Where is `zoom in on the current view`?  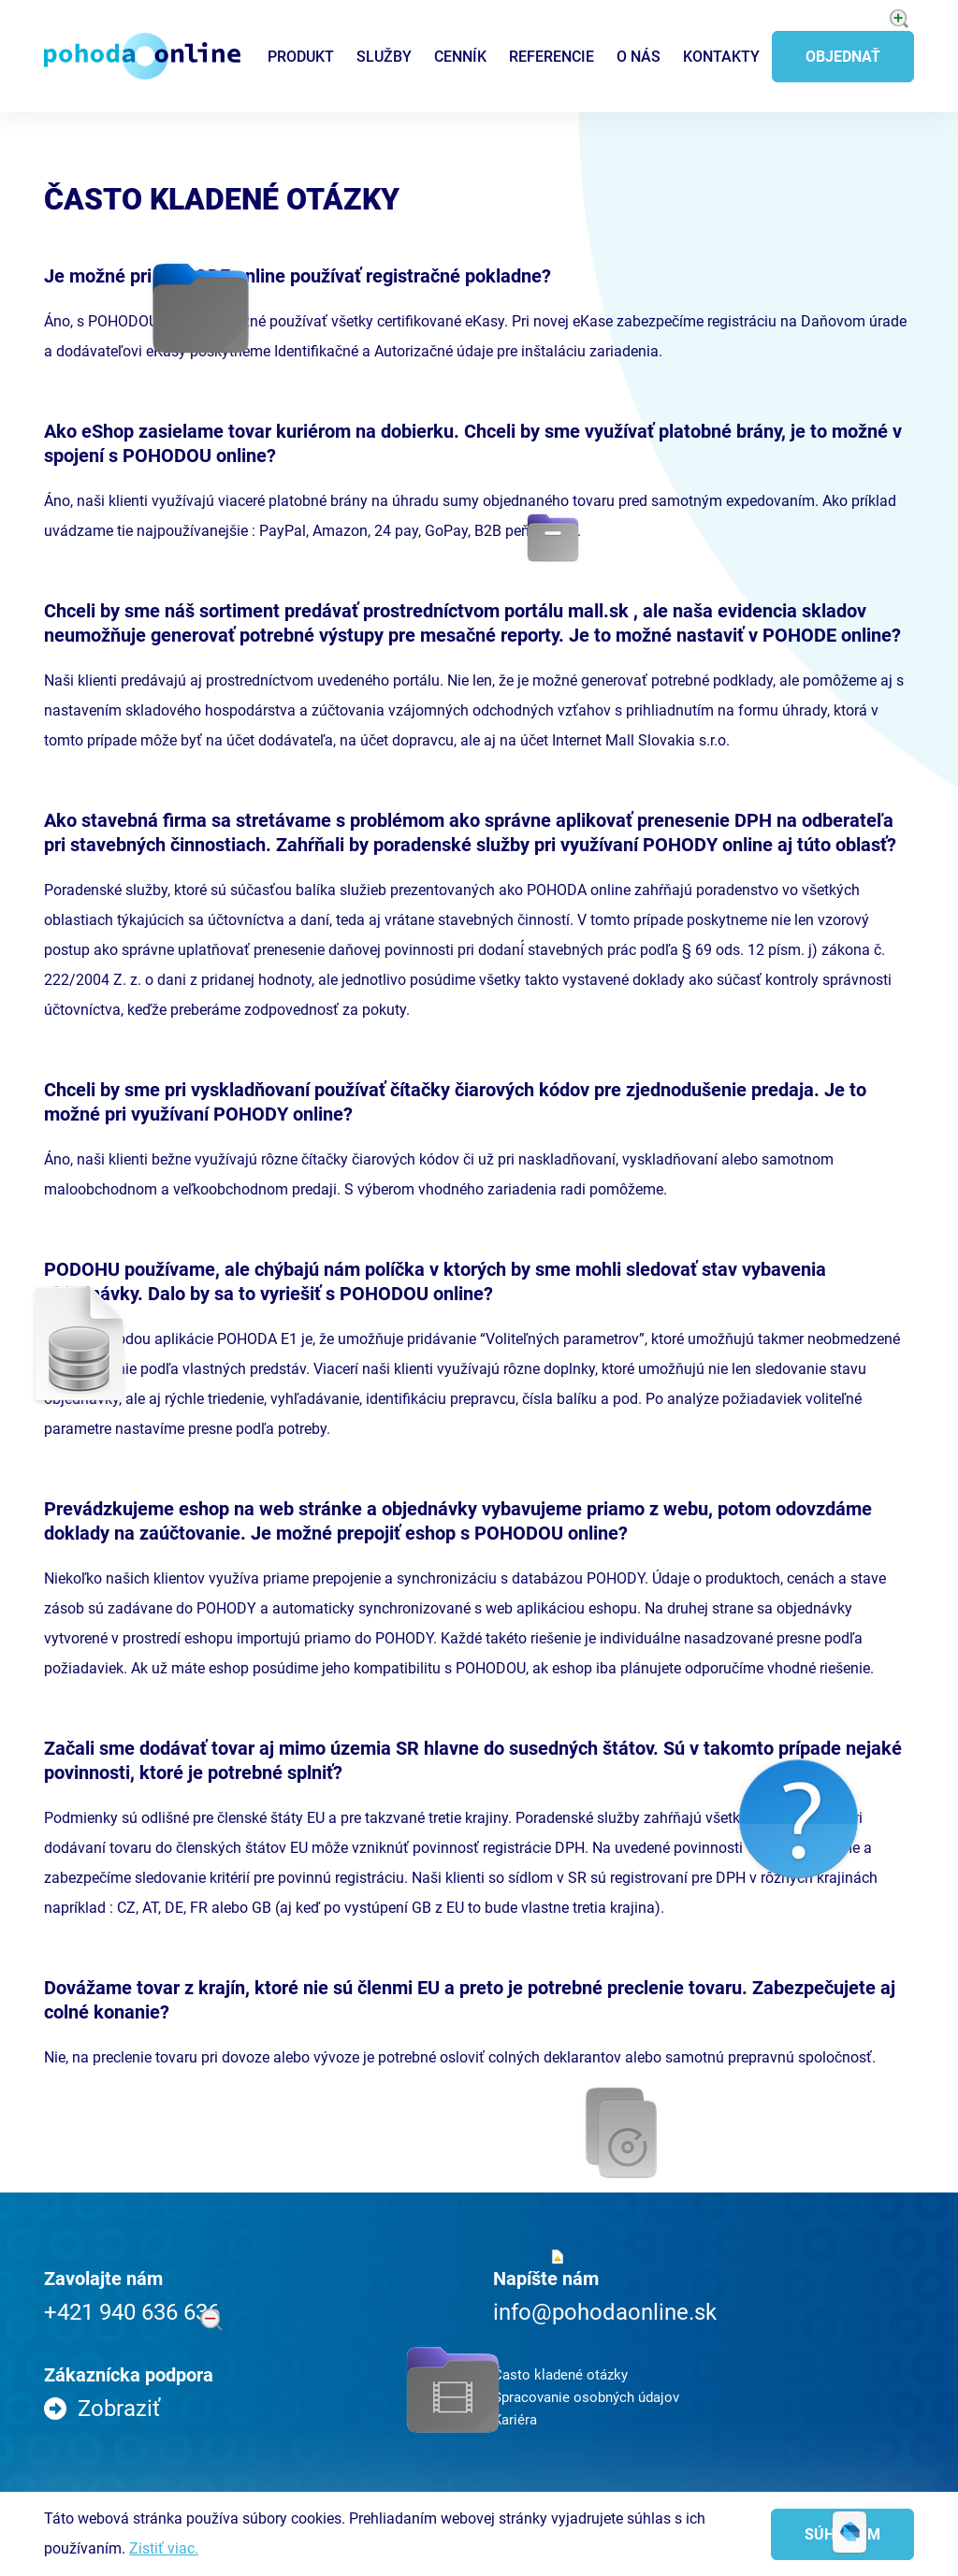 zoom in on the current view is located at coordinates (899, 19).